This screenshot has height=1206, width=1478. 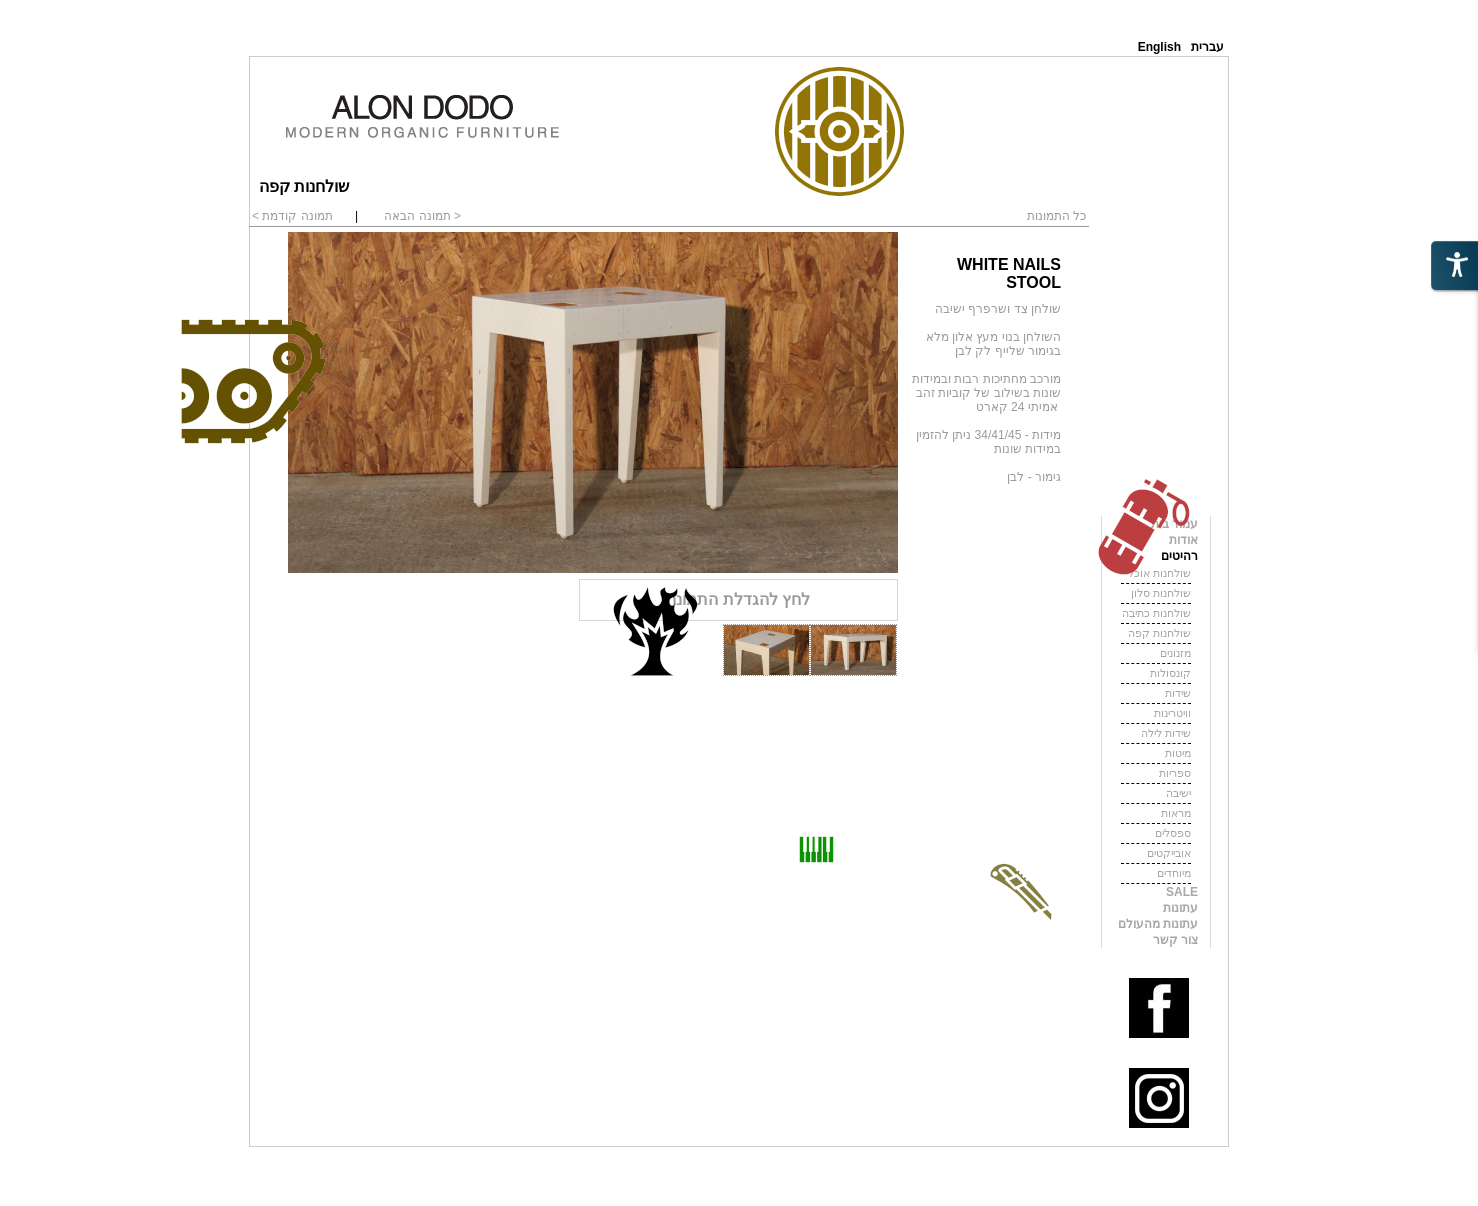 What do you see at coordinates (656, 631) in the screenshot?
I see `indicates a fire hazard or wildfire event` at bounding box center [656, 631].